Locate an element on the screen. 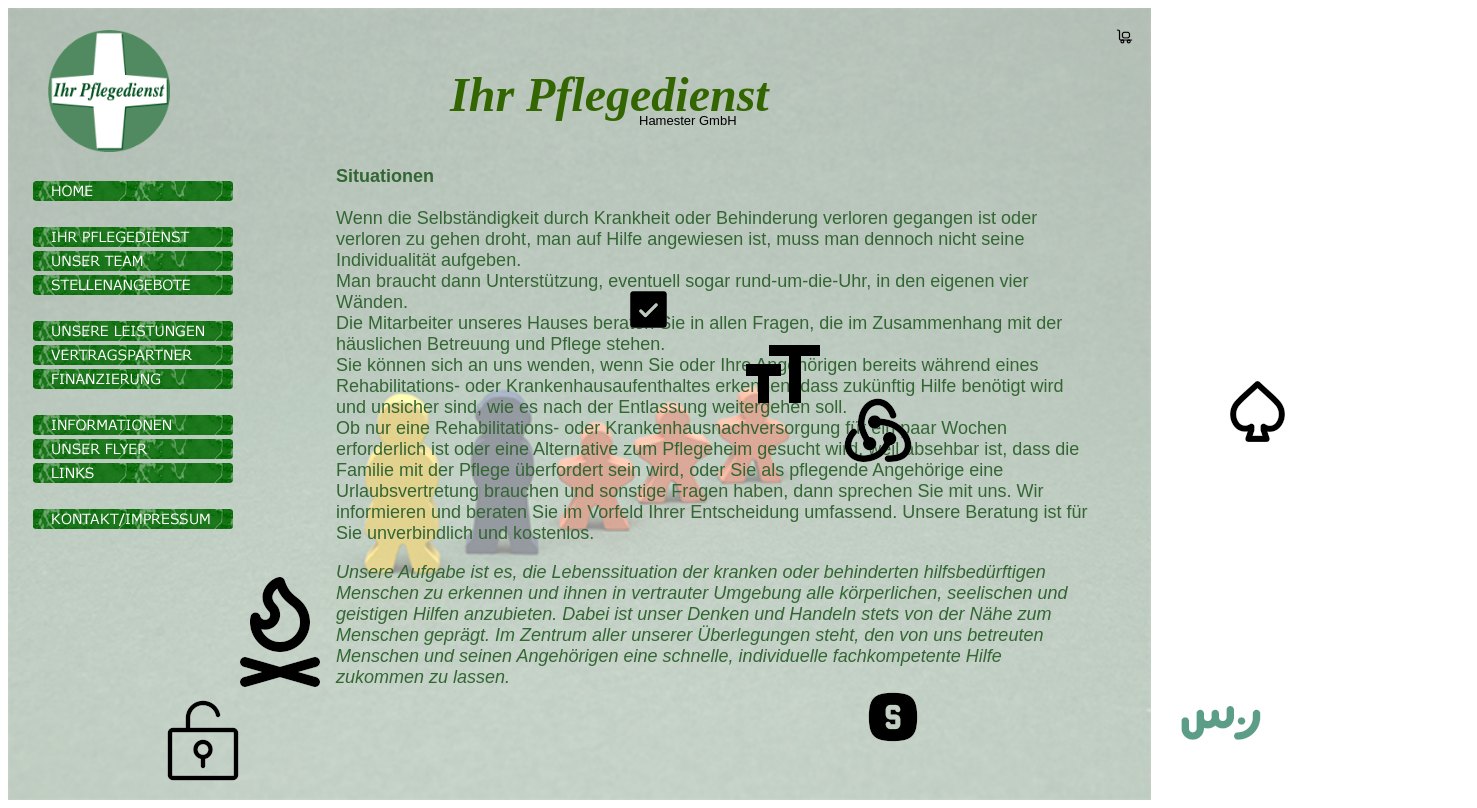 This screenshot has height=808, width=1477. redux state management library logo is located at coordinates (878, 432).